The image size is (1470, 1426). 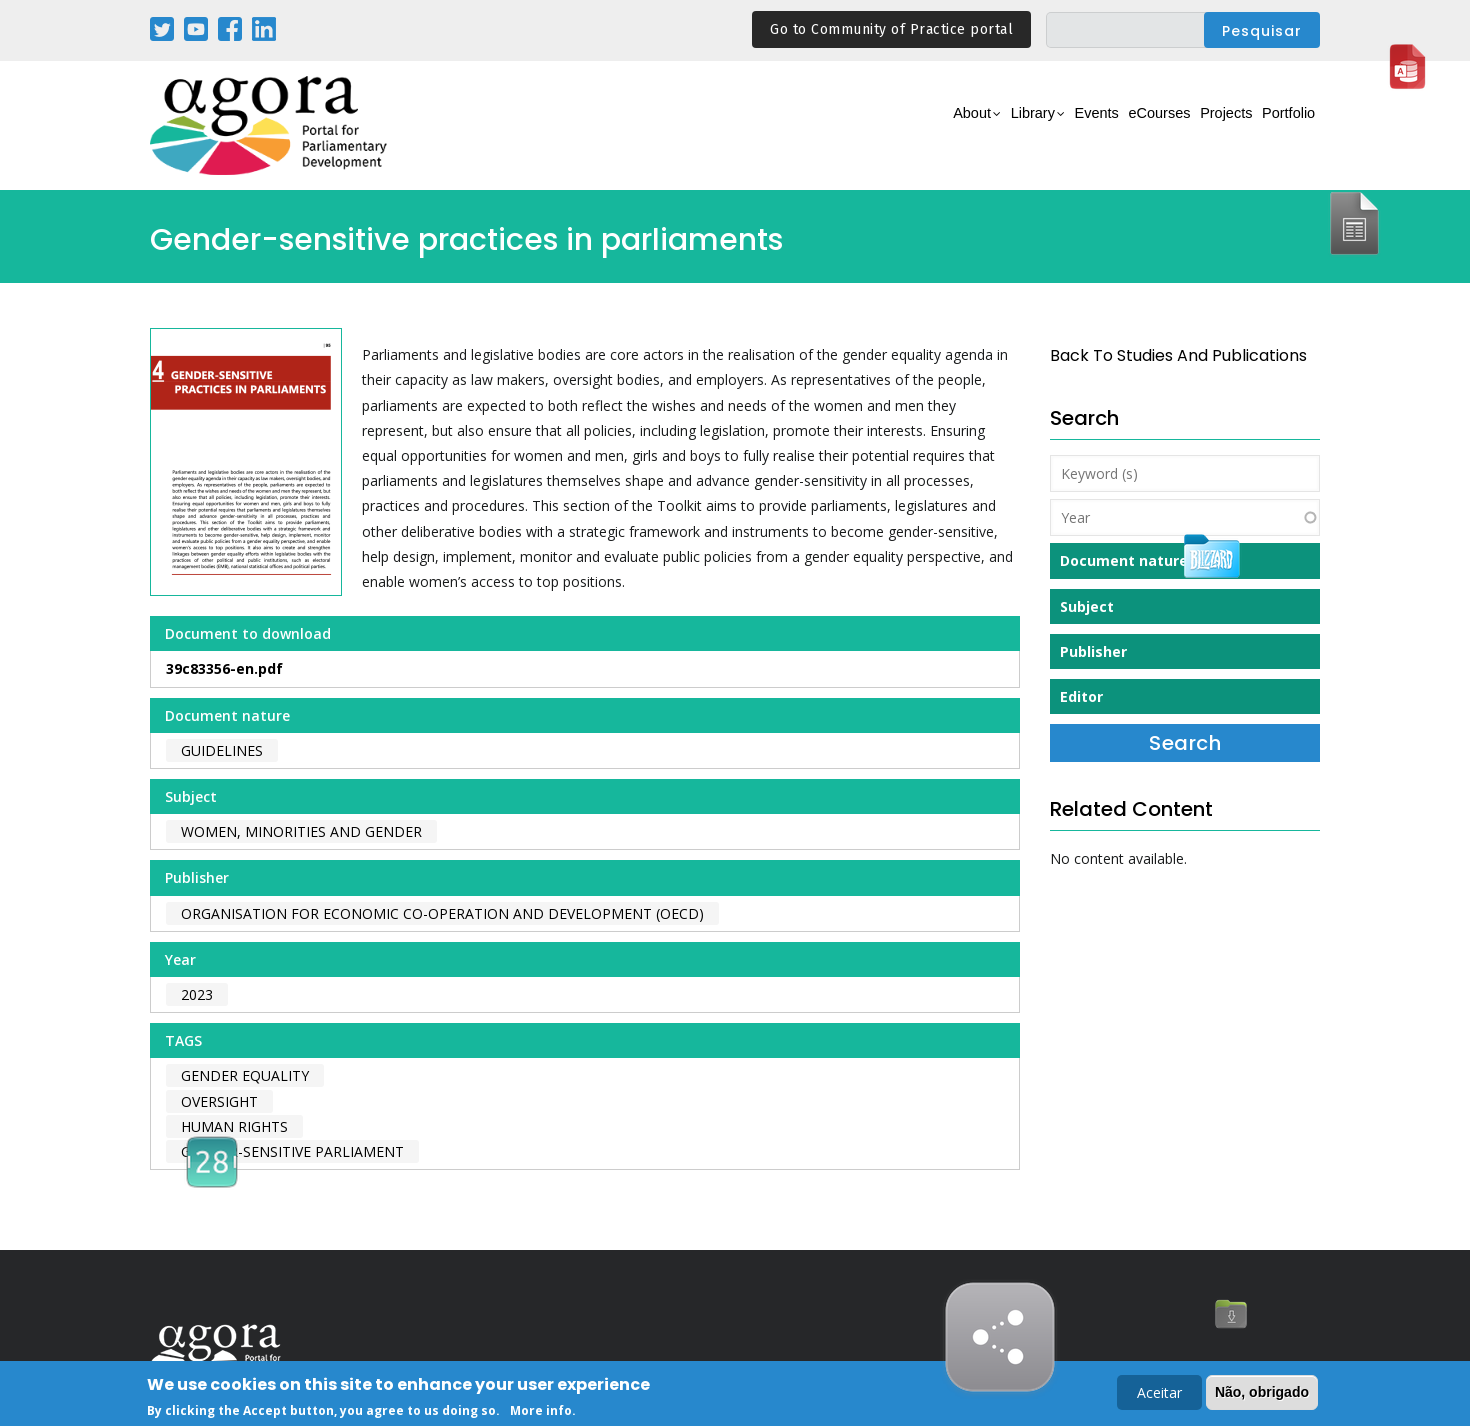 I want to click on folder containing Blizzard games or files, so click(x=1211, y=557).